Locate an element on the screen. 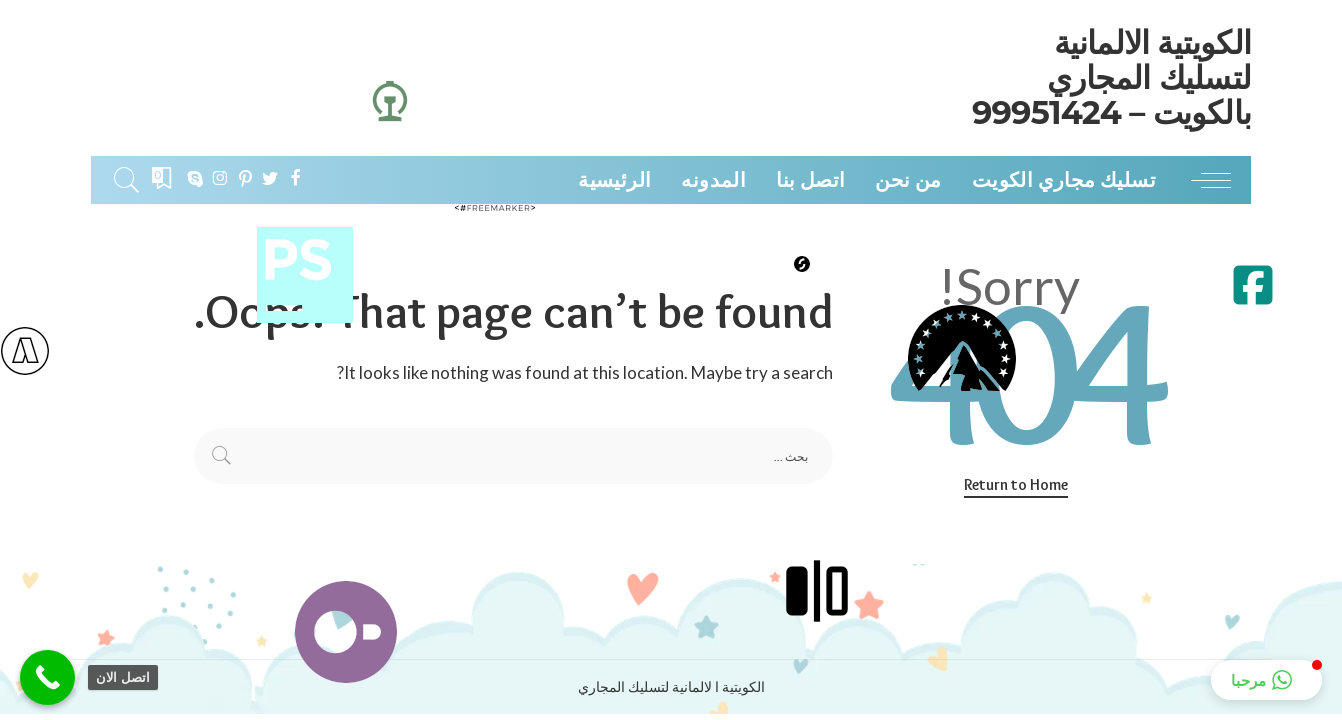  open phpstorm ide is located at coordinates (305, 275).